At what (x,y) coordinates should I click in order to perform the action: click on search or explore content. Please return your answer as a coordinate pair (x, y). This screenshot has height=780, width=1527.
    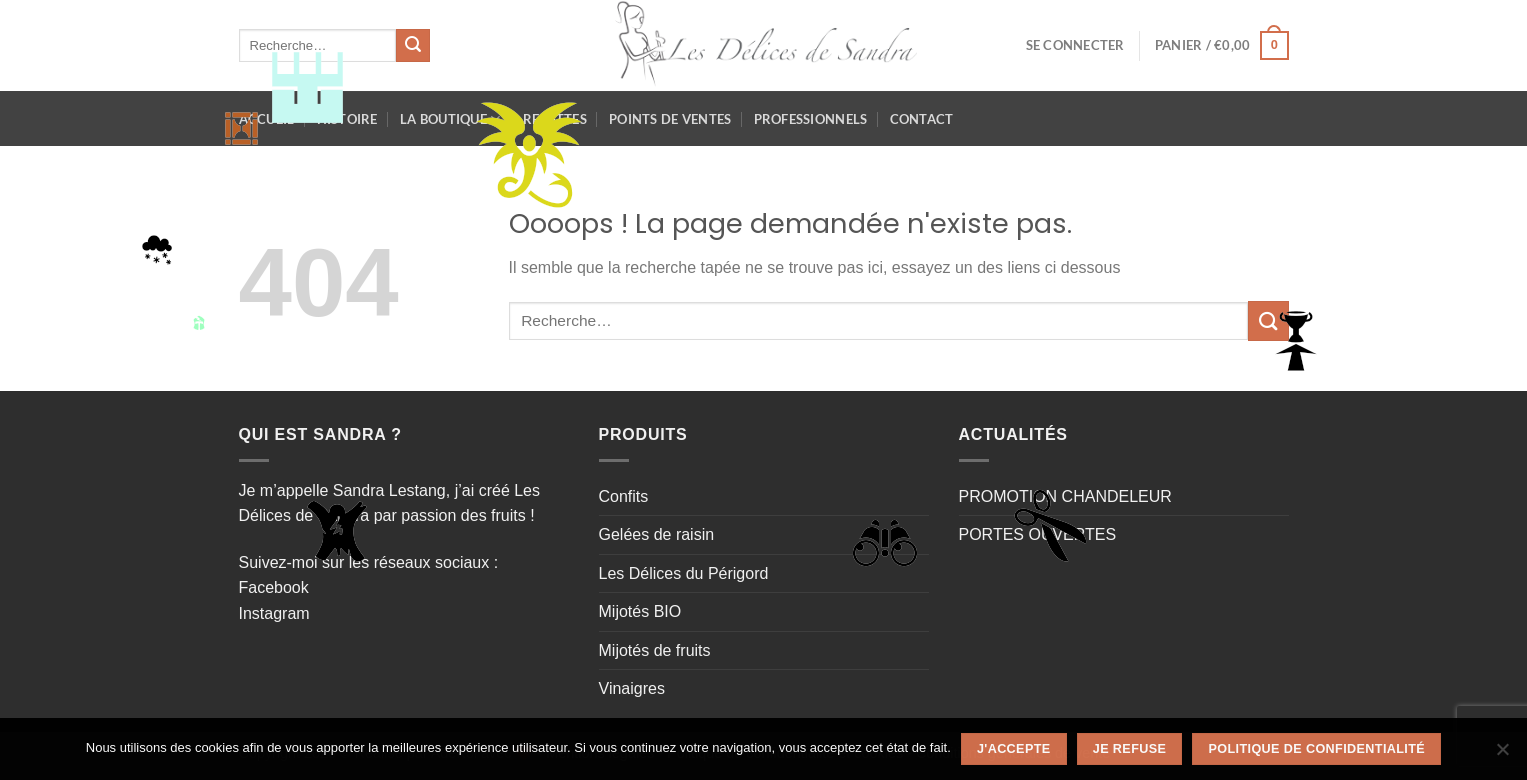
    Looking at the image, I should click on (885, 543).